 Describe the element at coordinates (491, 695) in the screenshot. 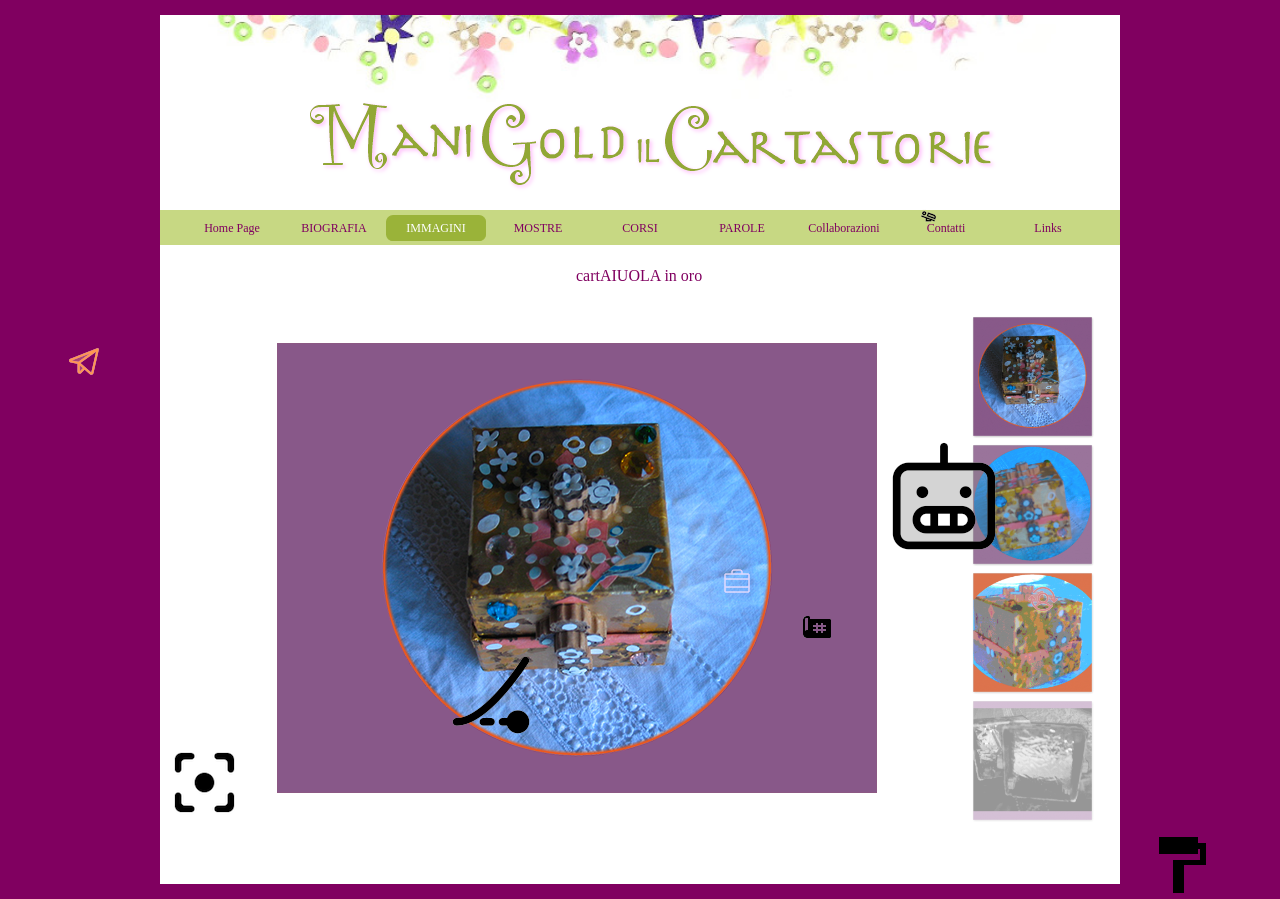

I see `adjust ease-in animation curve` at that location.